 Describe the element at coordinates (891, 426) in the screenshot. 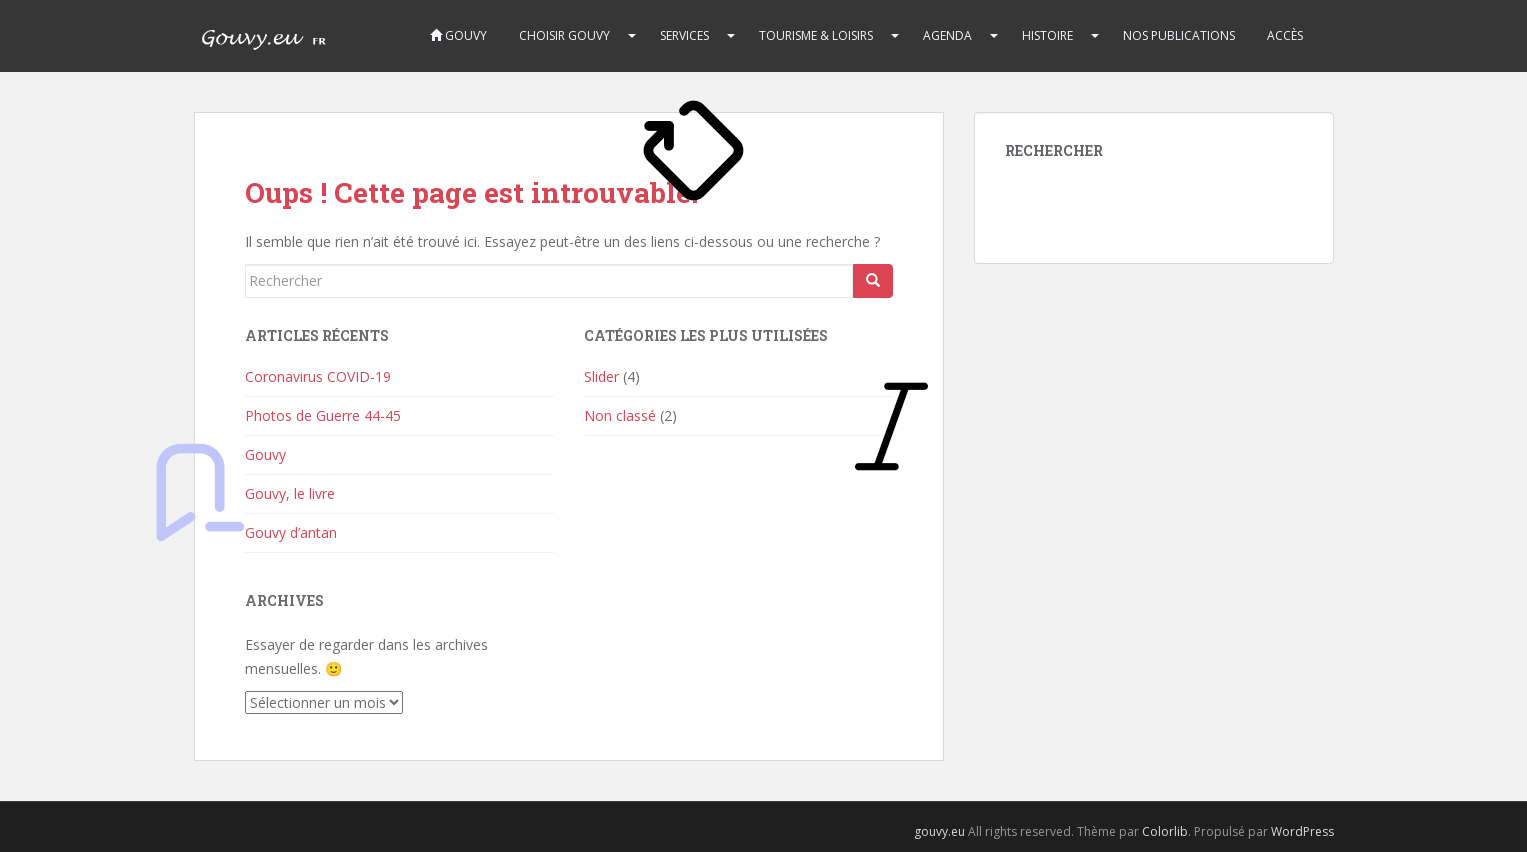

I see `apply italic formatting to selected text` at that location.